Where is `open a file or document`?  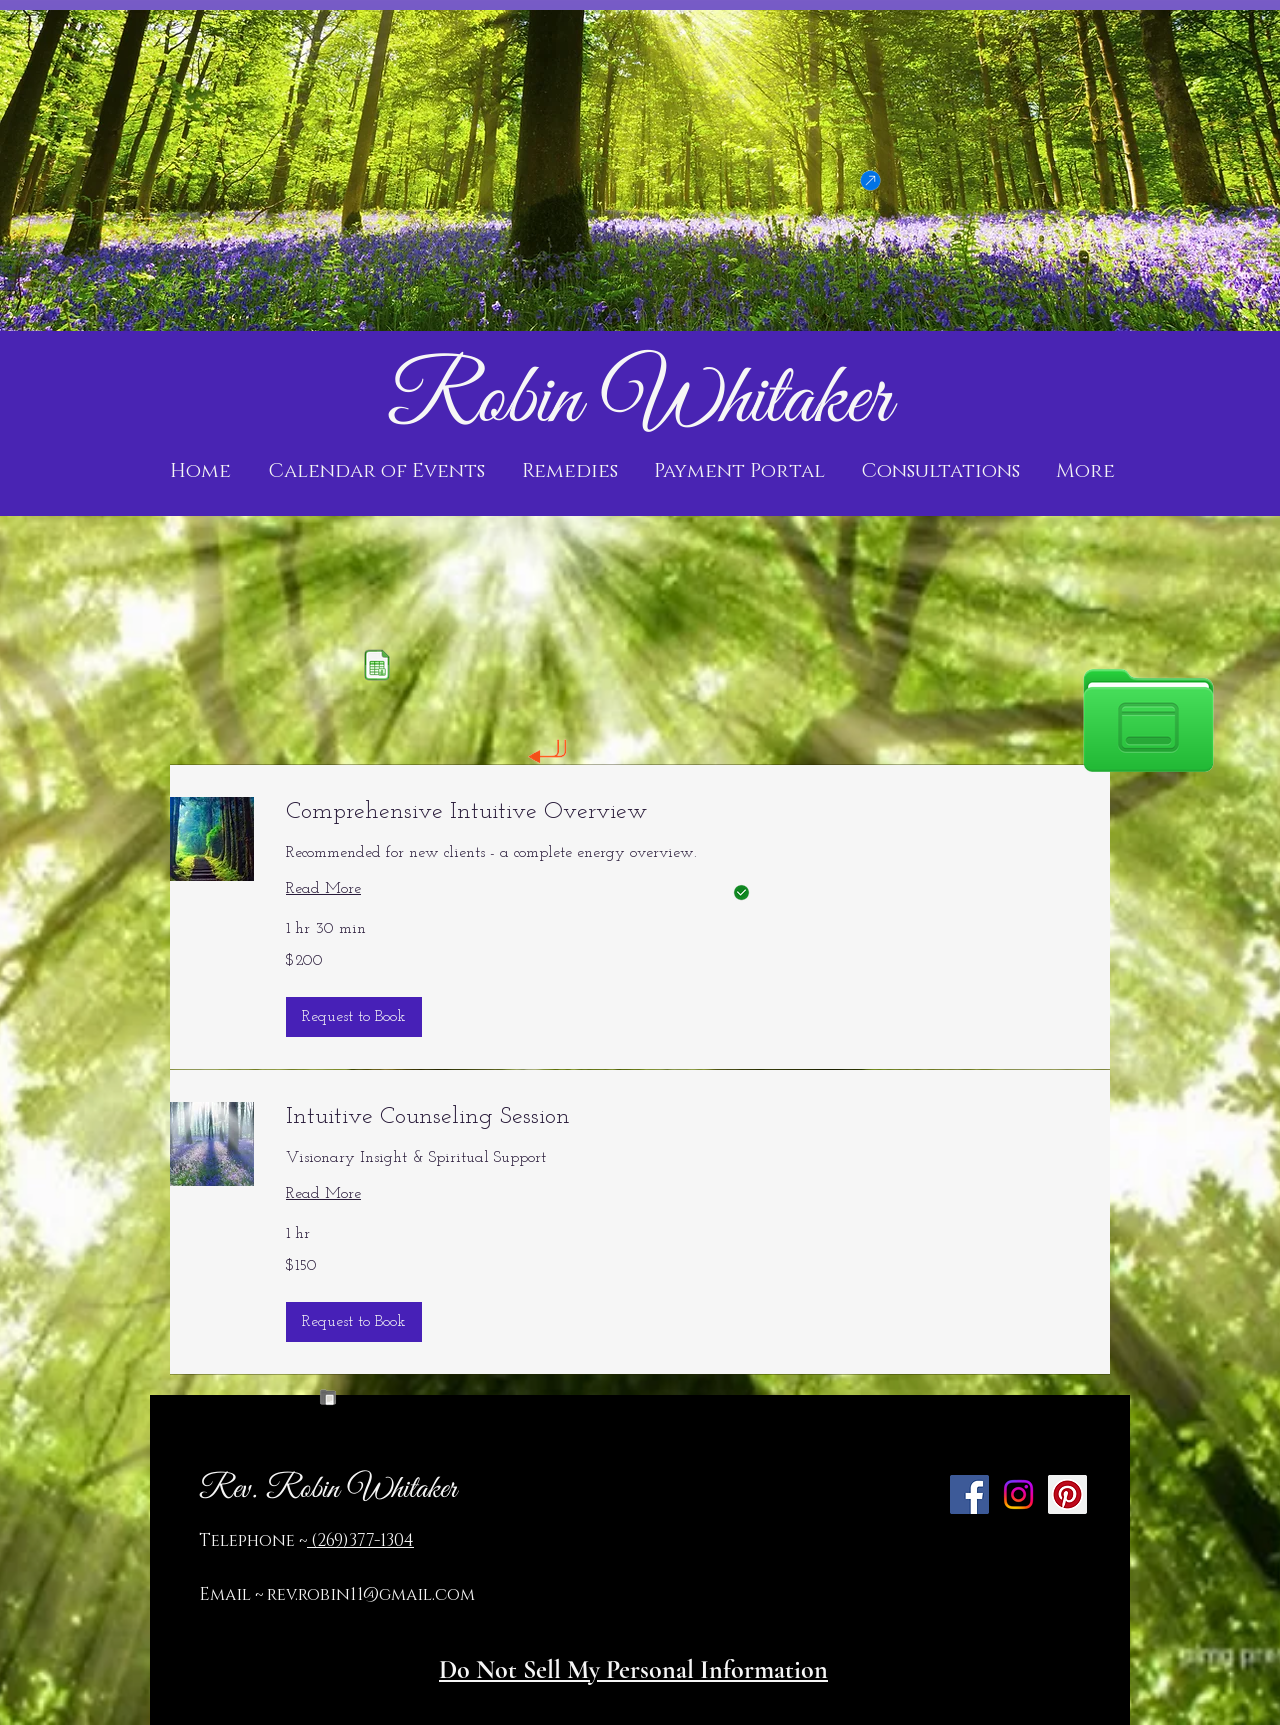 open a file or document is located at coordinates (328, 1397).